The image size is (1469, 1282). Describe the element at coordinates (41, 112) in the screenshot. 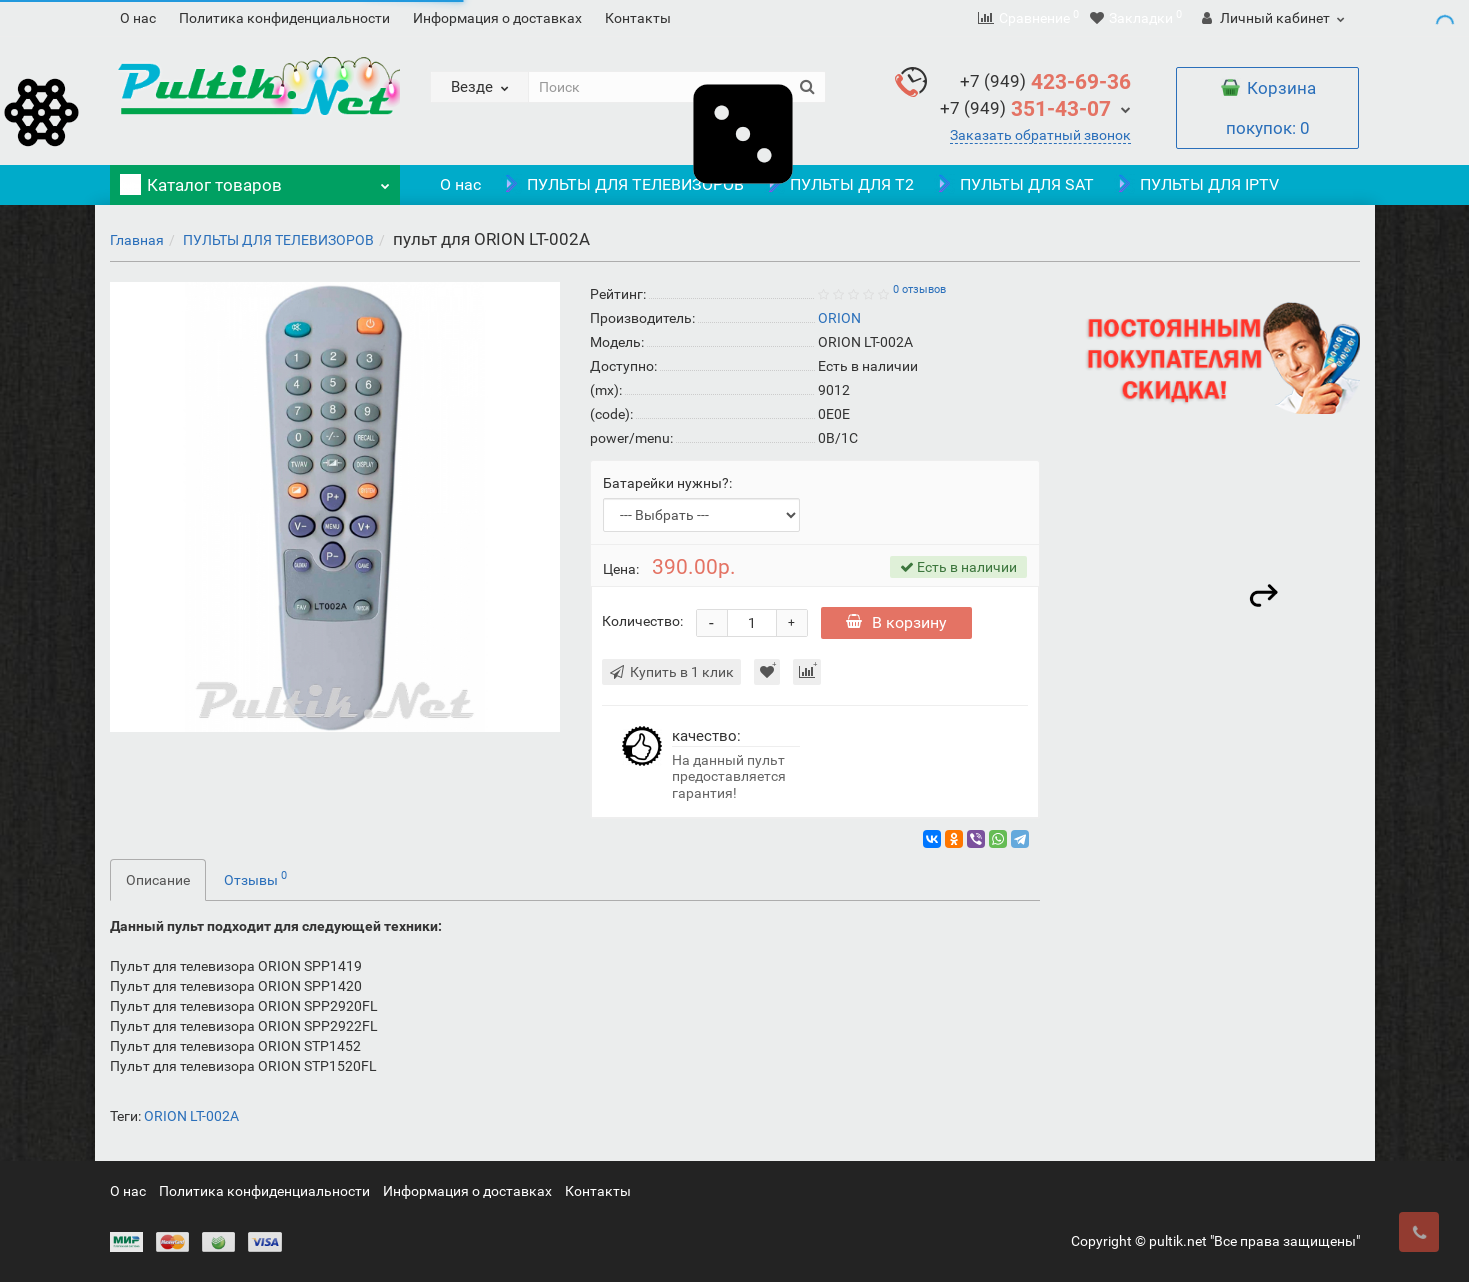

I see `view star-ring network topology` at that location.